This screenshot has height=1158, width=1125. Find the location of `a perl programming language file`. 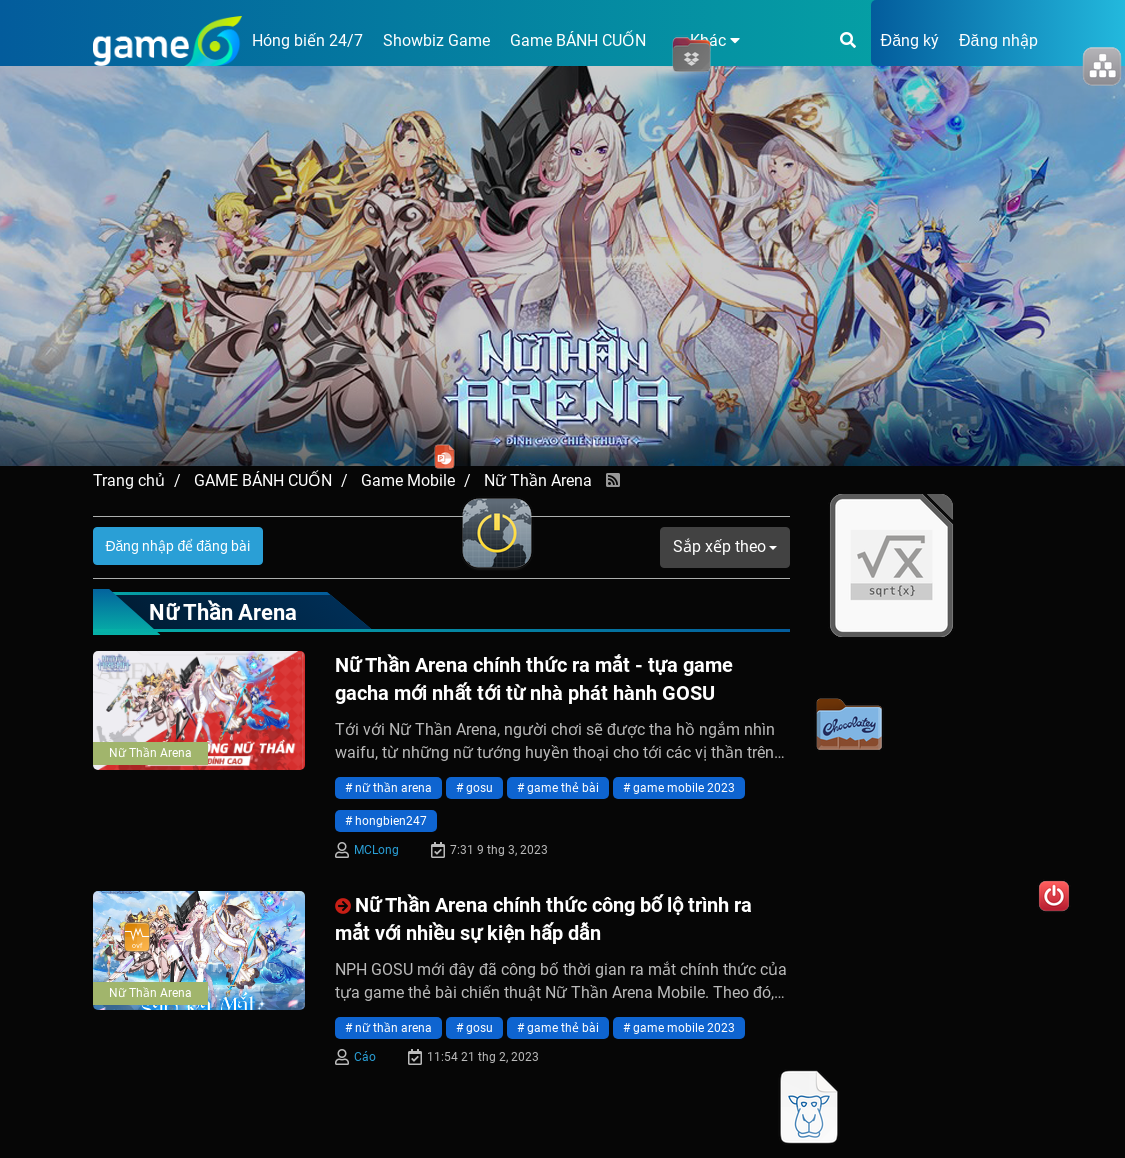

a perl programming language file is located at coordinates (809, 1107).